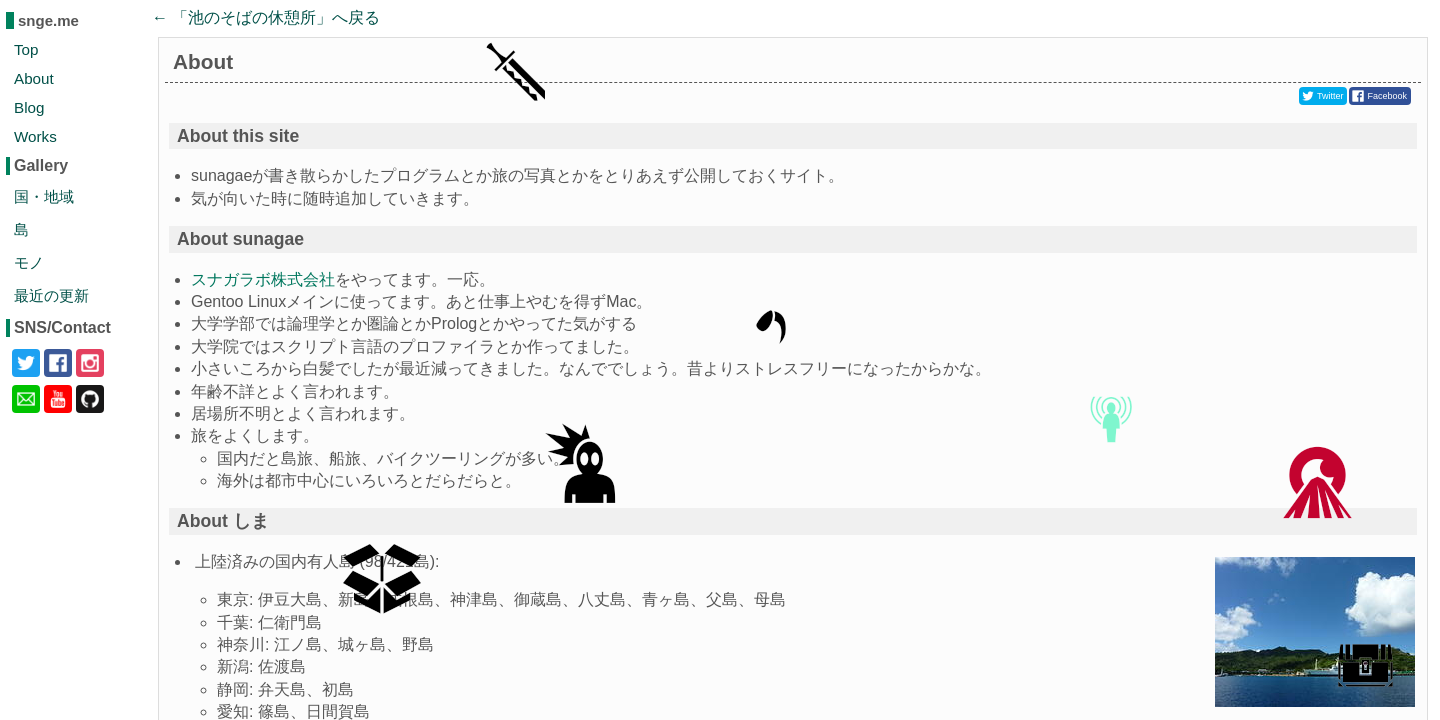 Image resolution: width=1440 pixels, height=720 pixels. Describe the element at coordinates (1365, 665) in the screenshot. I see `open your inventory or storage` at that location.